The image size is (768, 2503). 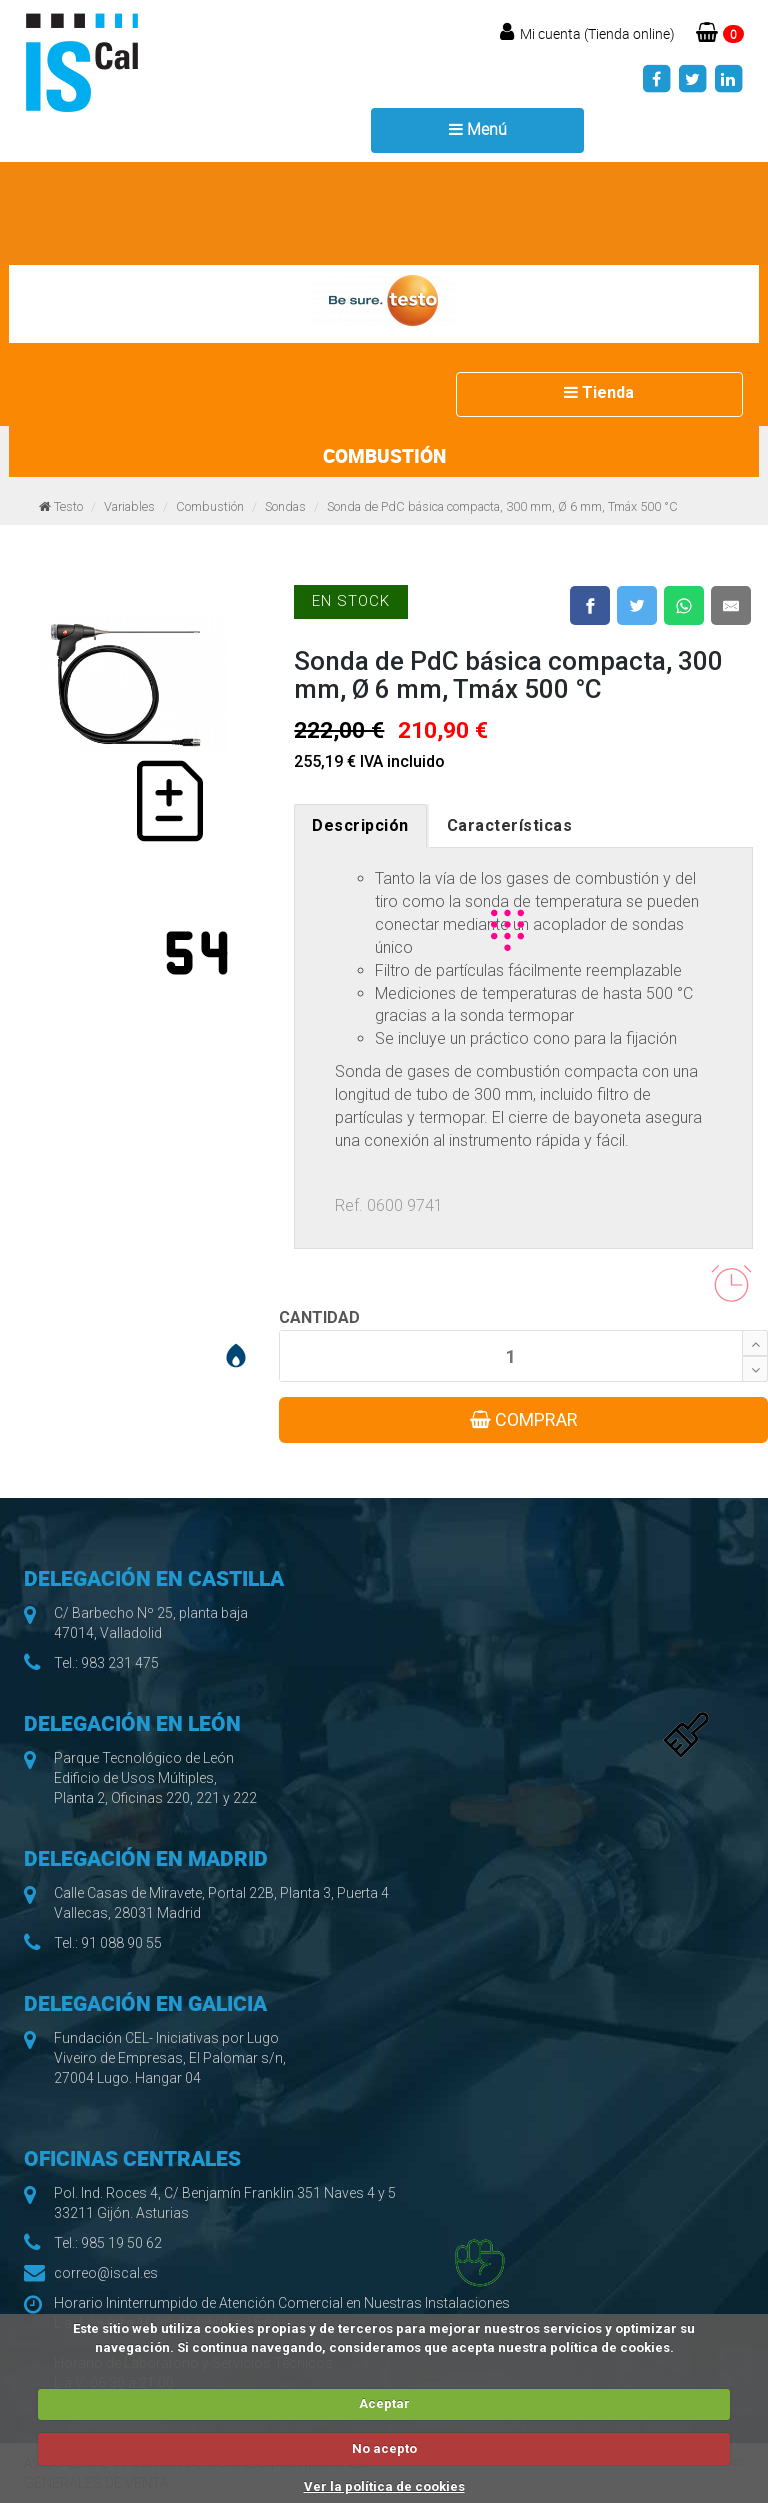 What do you see at coordinates (236, 1356) in the screenshot?
I see `indicates trending or hot content` at bounding box center [236, 1356].